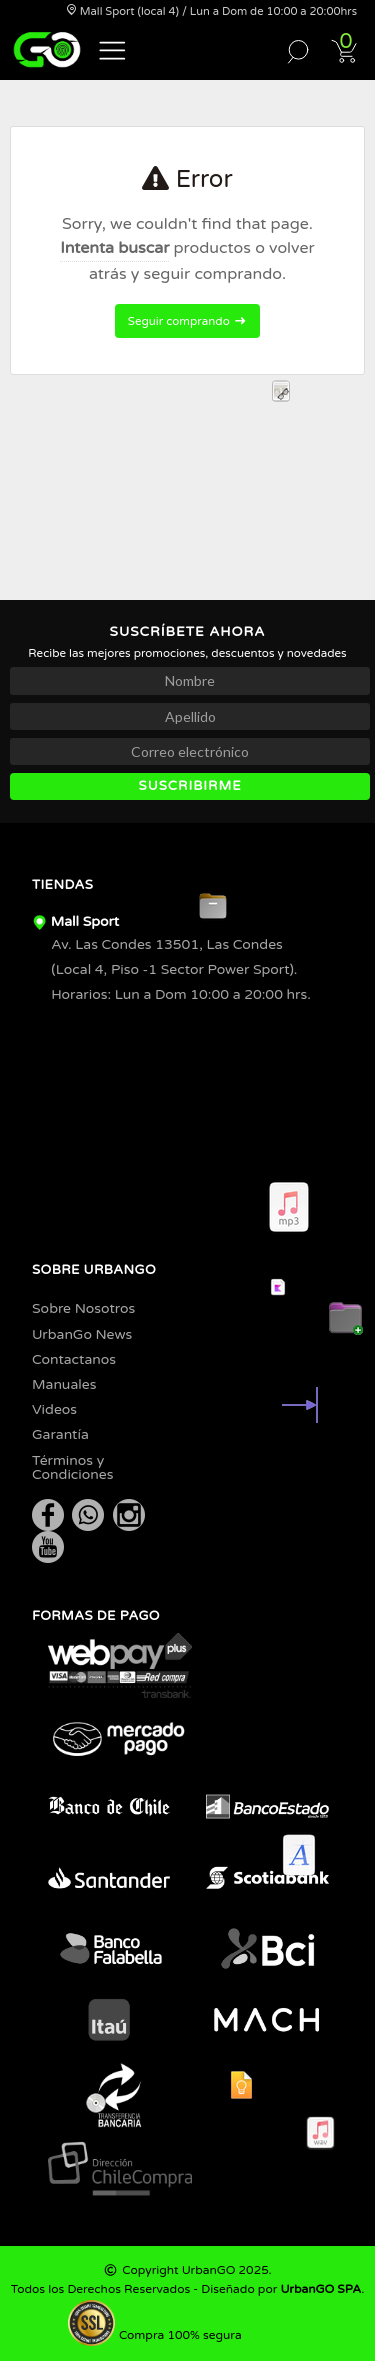  Describe the element at coordinates (241, 2085) in the screenshot. I see `open a google keep note file` at that location.